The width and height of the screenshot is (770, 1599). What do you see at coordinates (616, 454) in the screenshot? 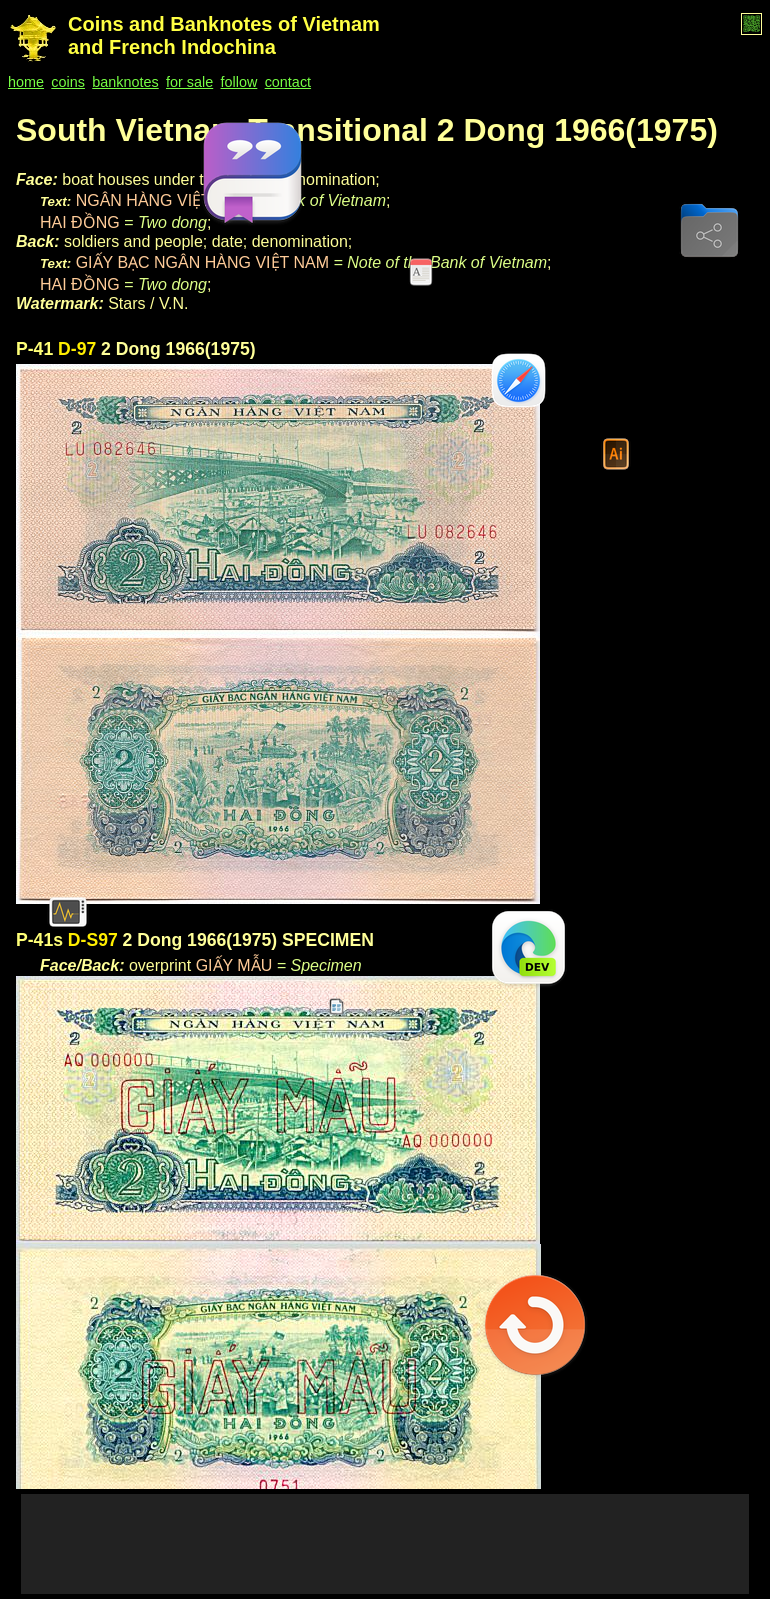
I see `open an Adobe Illustrator file` at bounding box center [616, 454].